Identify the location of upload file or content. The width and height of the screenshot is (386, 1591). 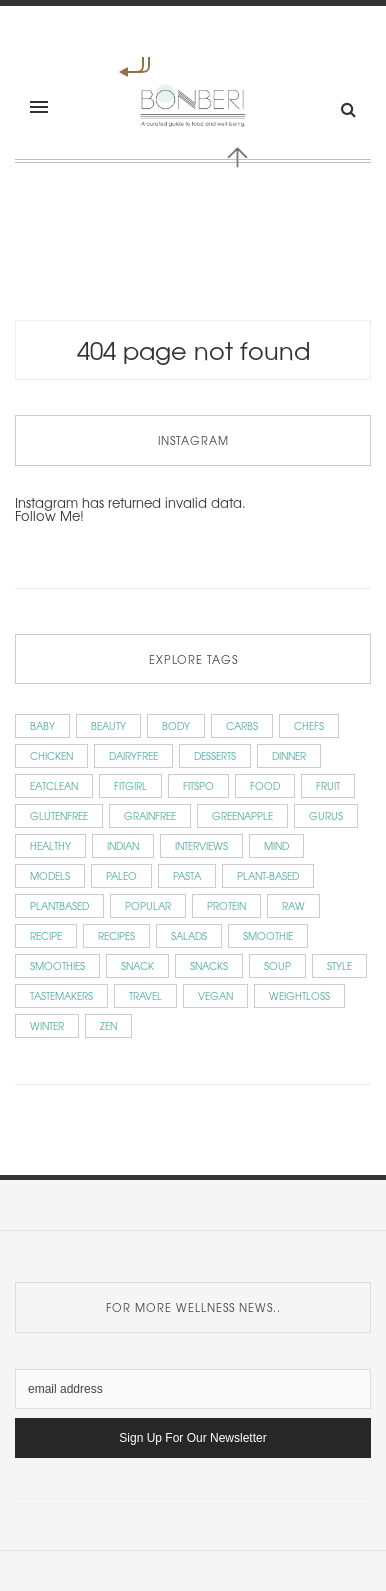
(237, 157).